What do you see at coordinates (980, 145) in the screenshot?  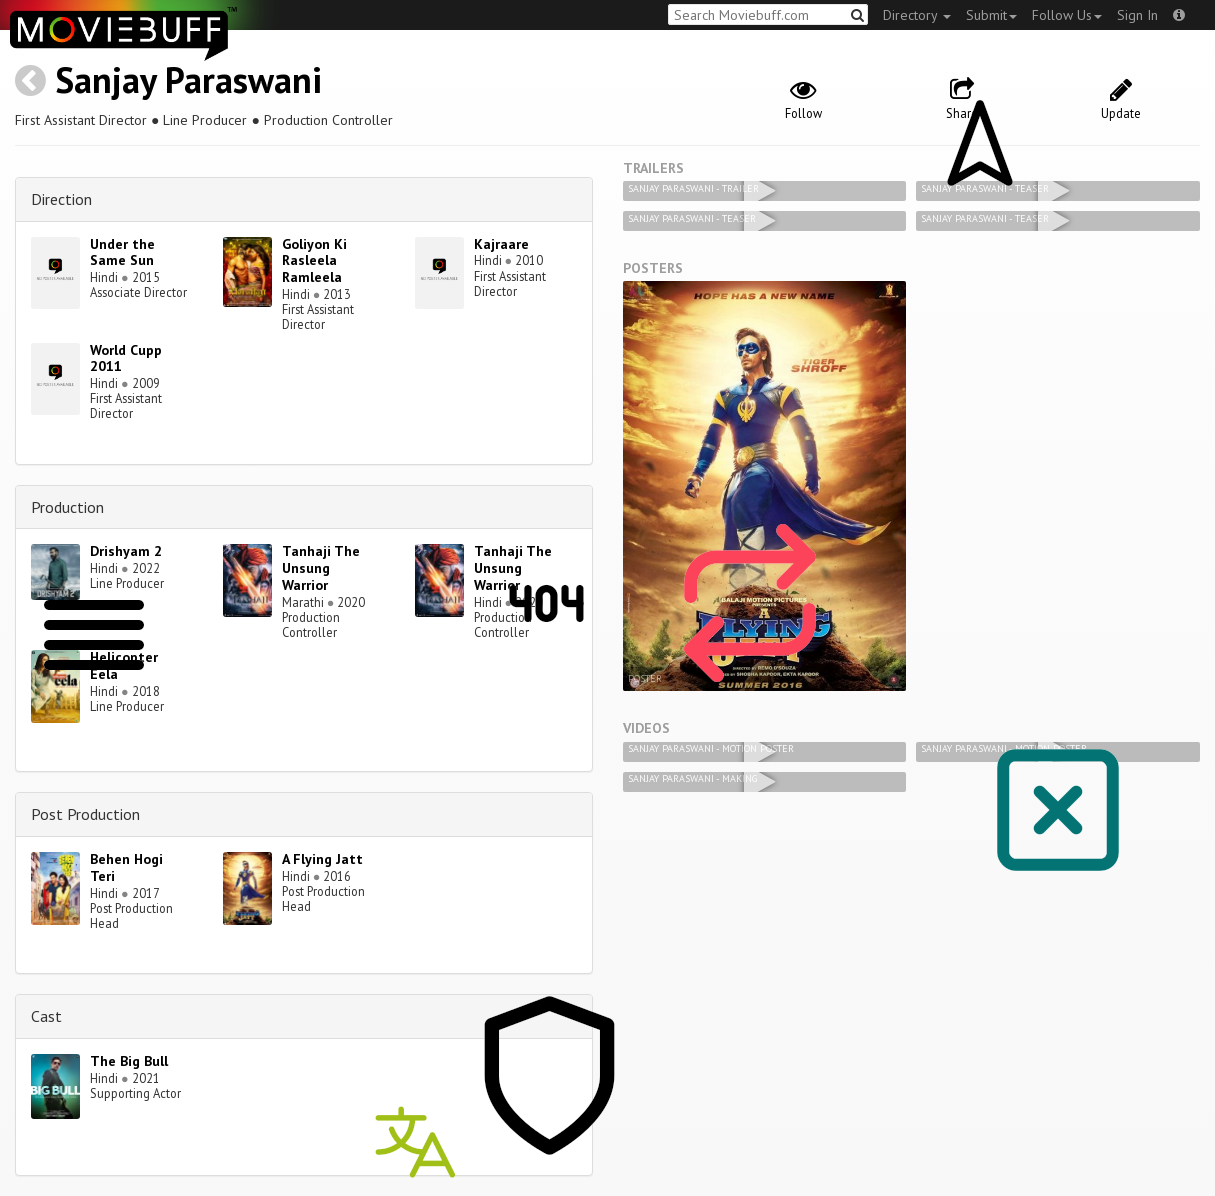 I see `navigate to current location` at bounding box center [980, 145].